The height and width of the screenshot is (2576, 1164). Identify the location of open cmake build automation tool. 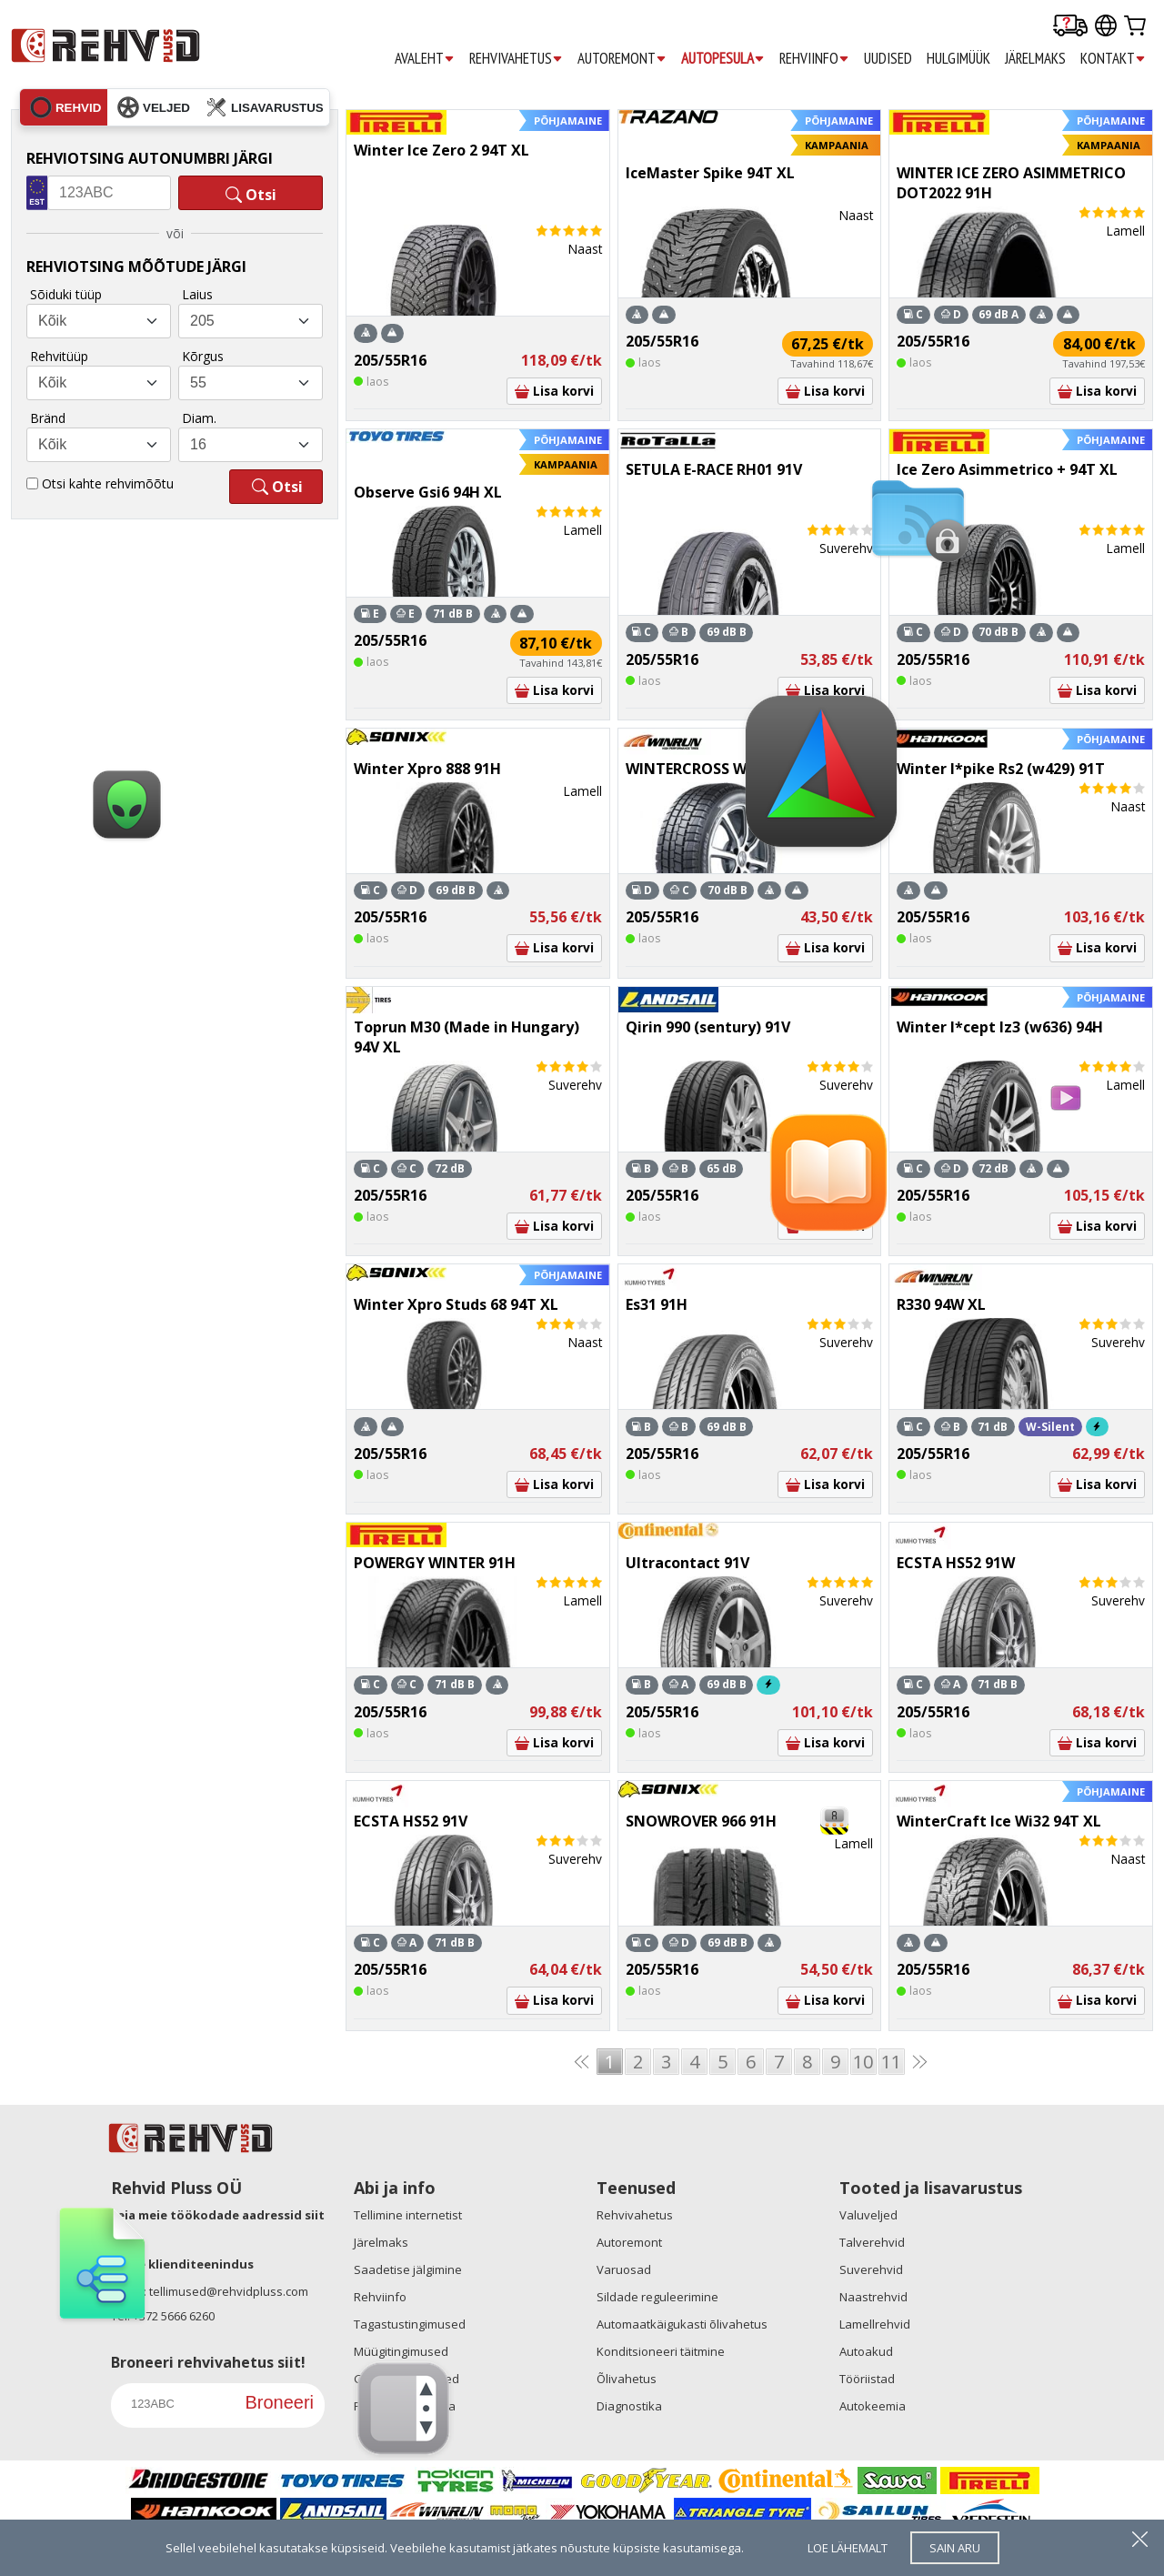
(821, 771).